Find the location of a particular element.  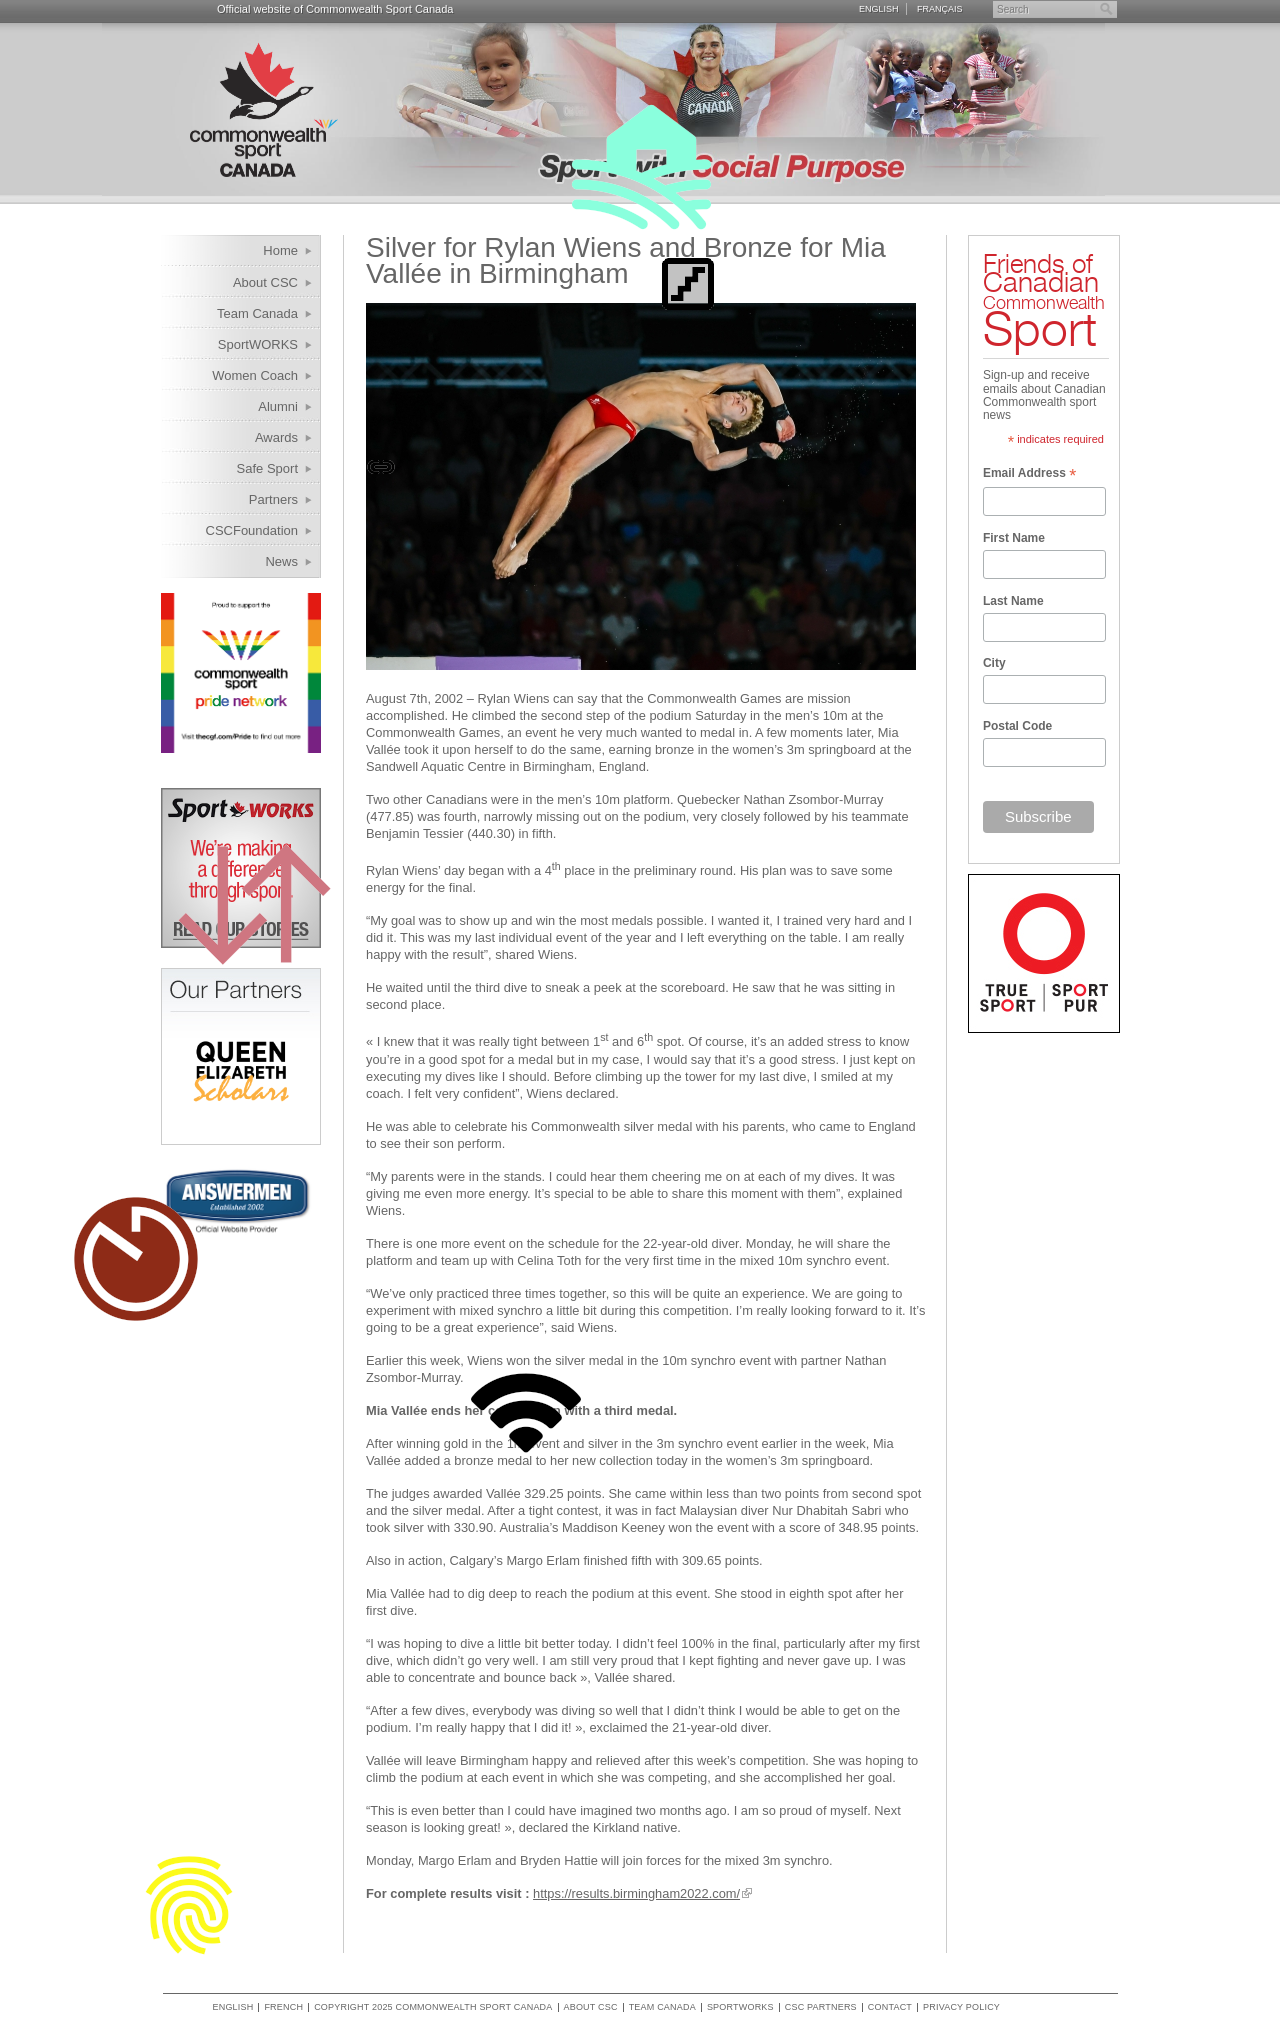

indicates active wifi connection is located at coordinates (526, 1413).